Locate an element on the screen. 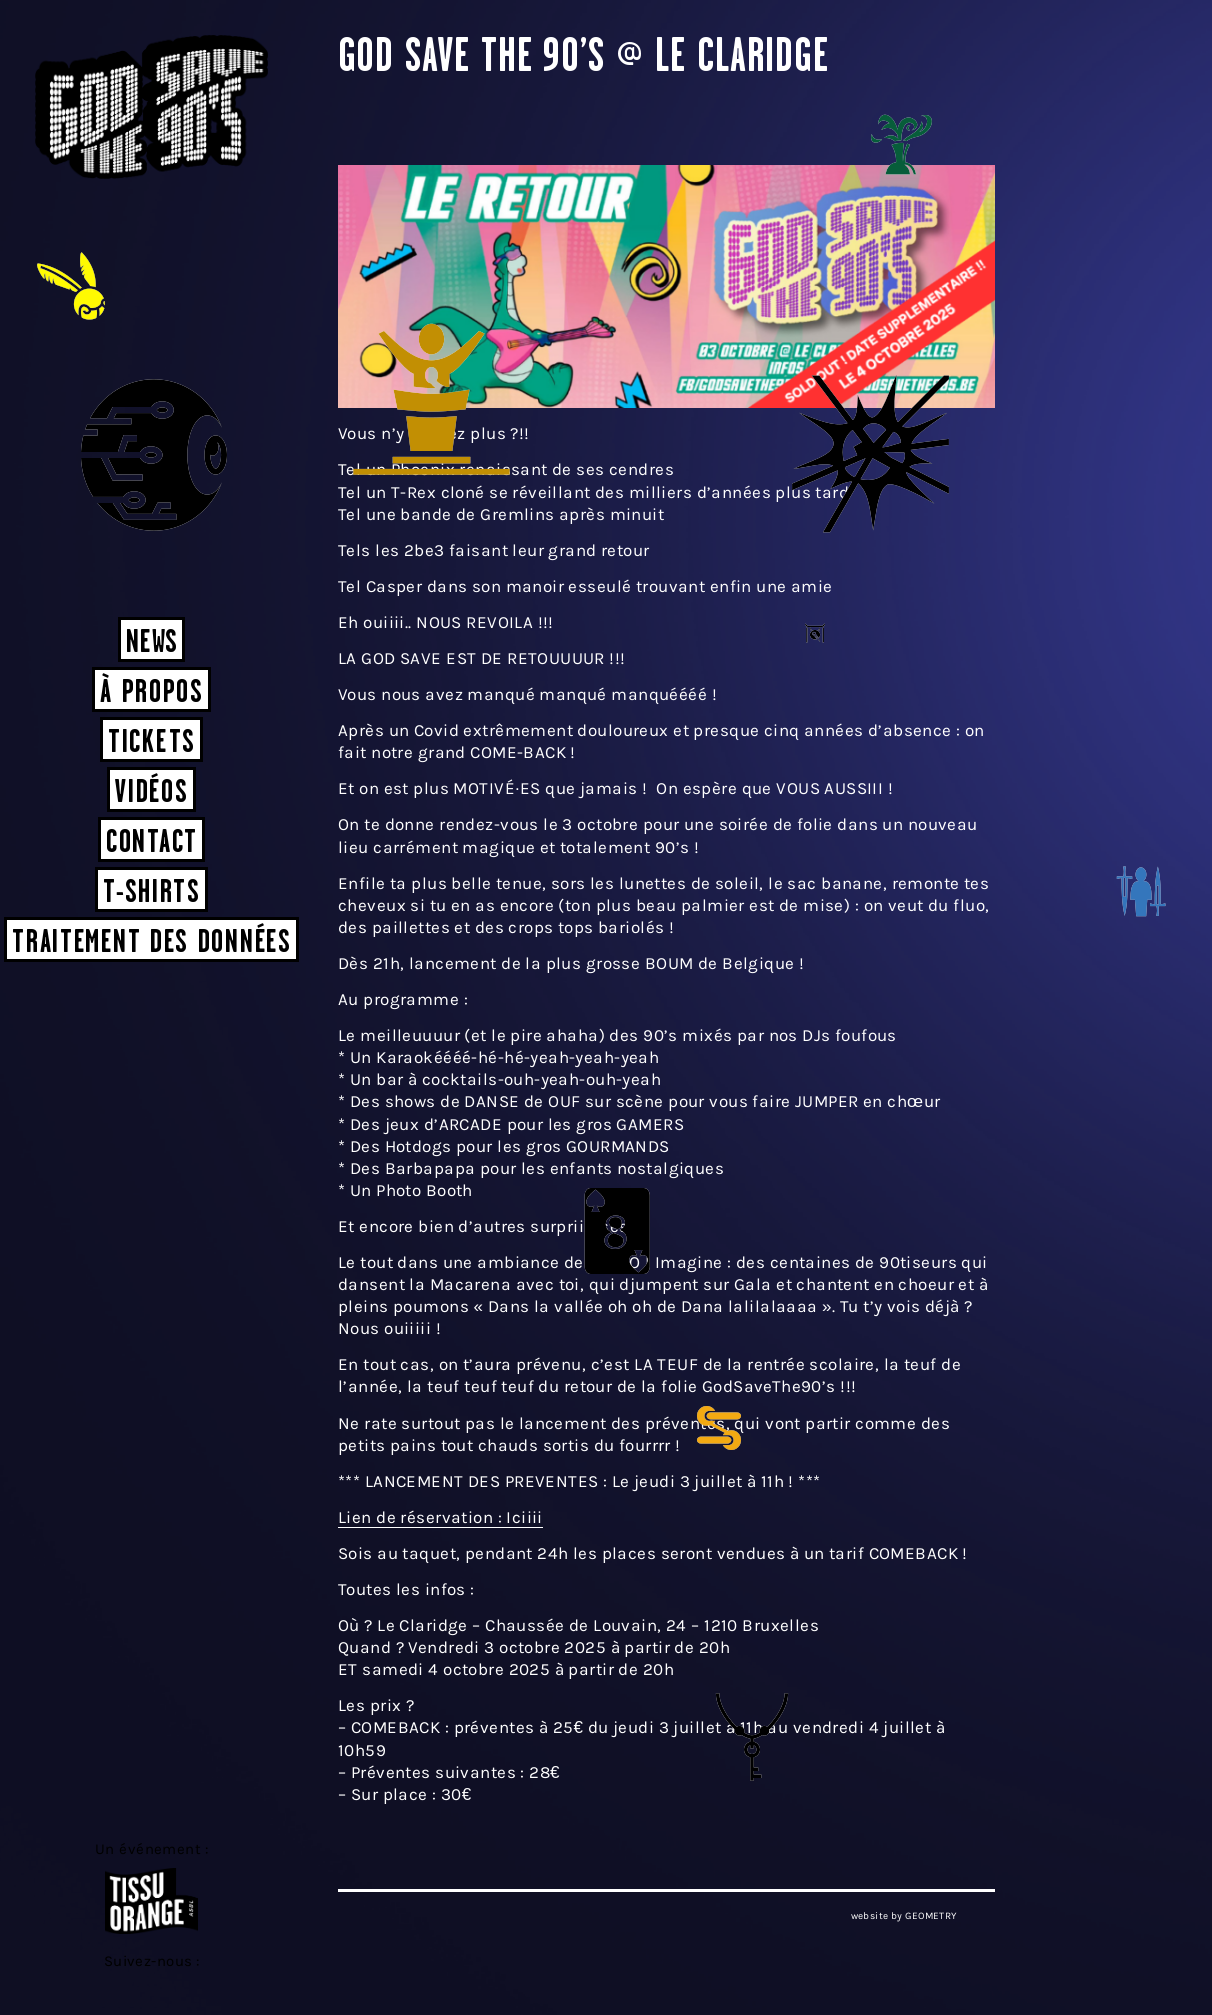 Image resolution: width=1212 pixels, height=2015 pixels. access cybernetic or augmentation settings is located at coordinates (154, 455).